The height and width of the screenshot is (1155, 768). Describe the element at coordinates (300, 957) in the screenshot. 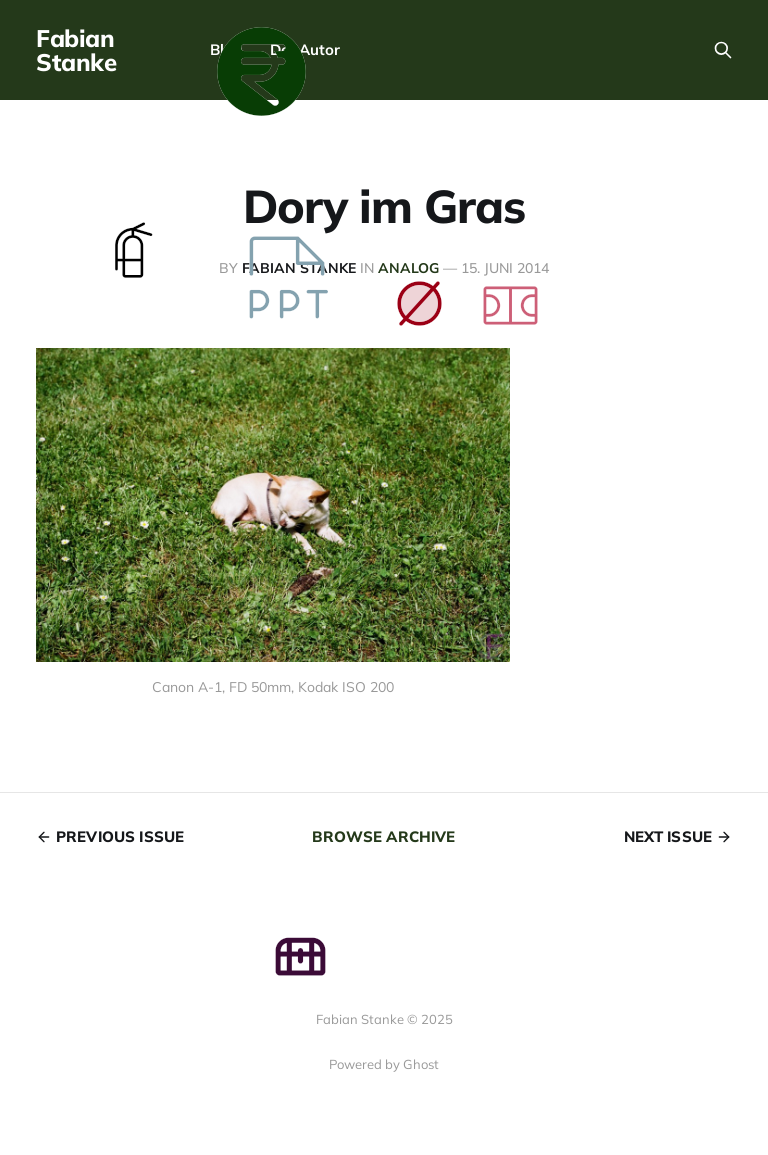

I see `access stored rewards or collectibles` at that location.